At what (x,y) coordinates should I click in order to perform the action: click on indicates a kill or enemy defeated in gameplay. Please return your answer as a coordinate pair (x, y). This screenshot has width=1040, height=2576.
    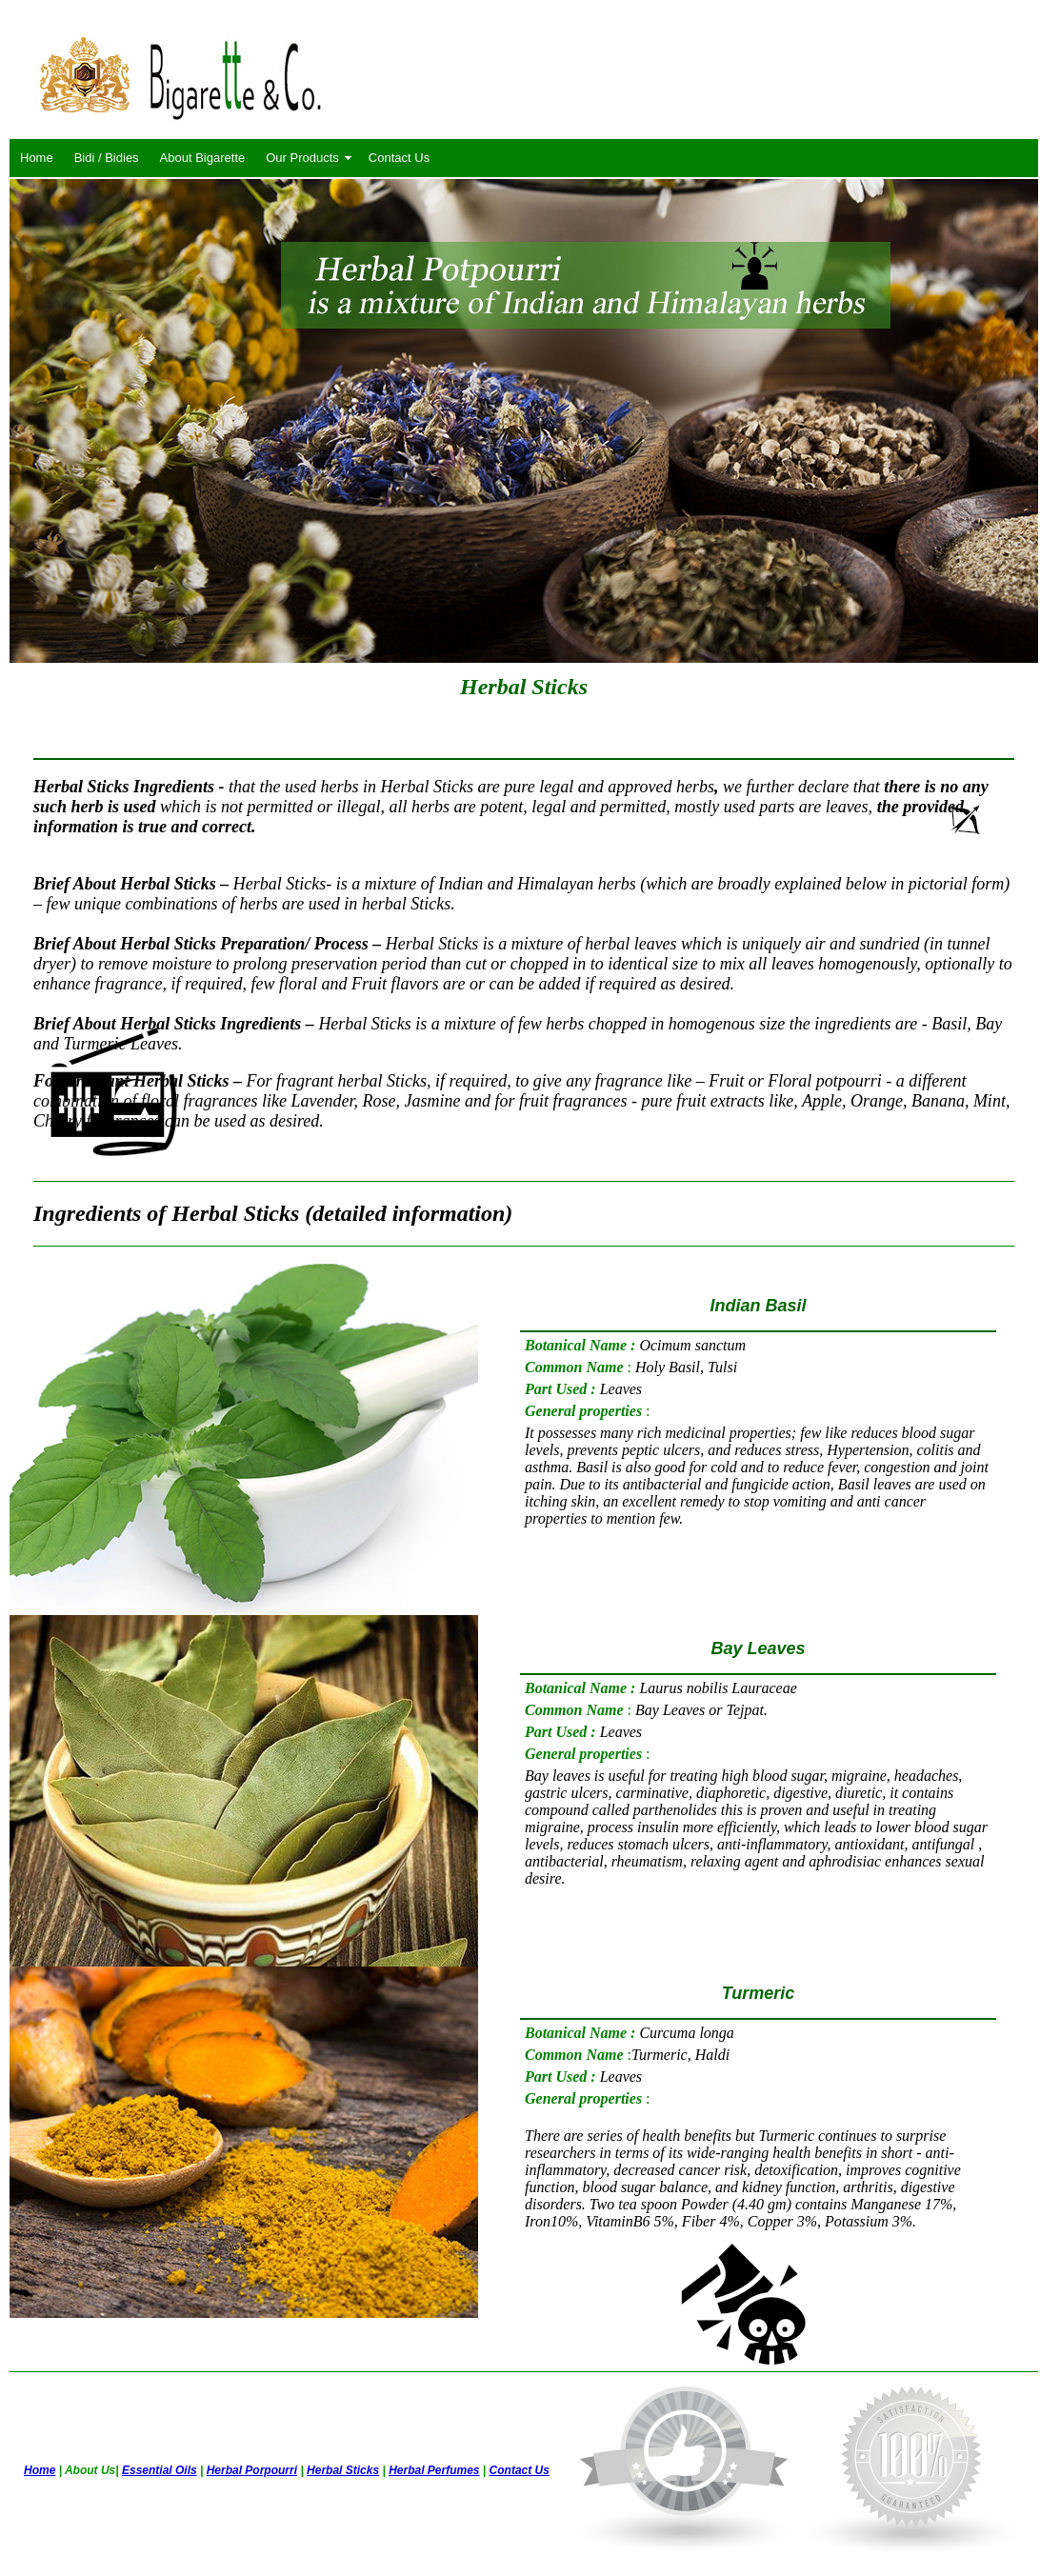
    Looking at the image, I should click on (743, 2303).